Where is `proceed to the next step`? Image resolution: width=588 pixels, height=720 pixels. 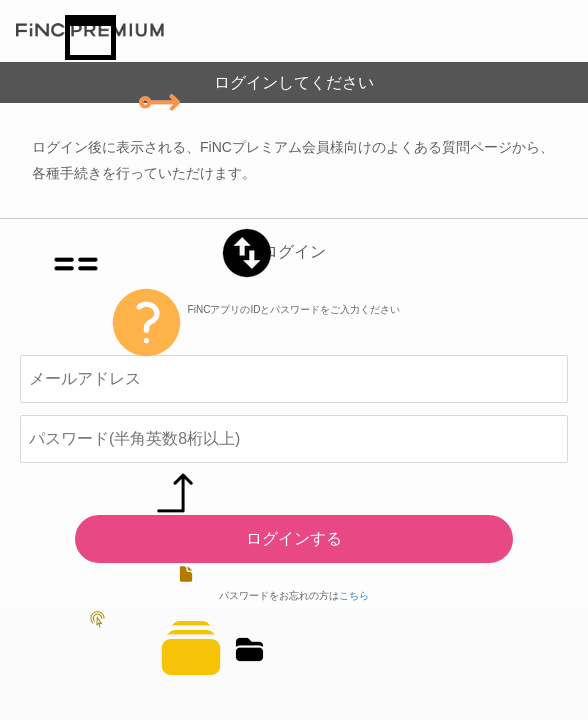 proceed to the next step is located at coordinates (159, 102).